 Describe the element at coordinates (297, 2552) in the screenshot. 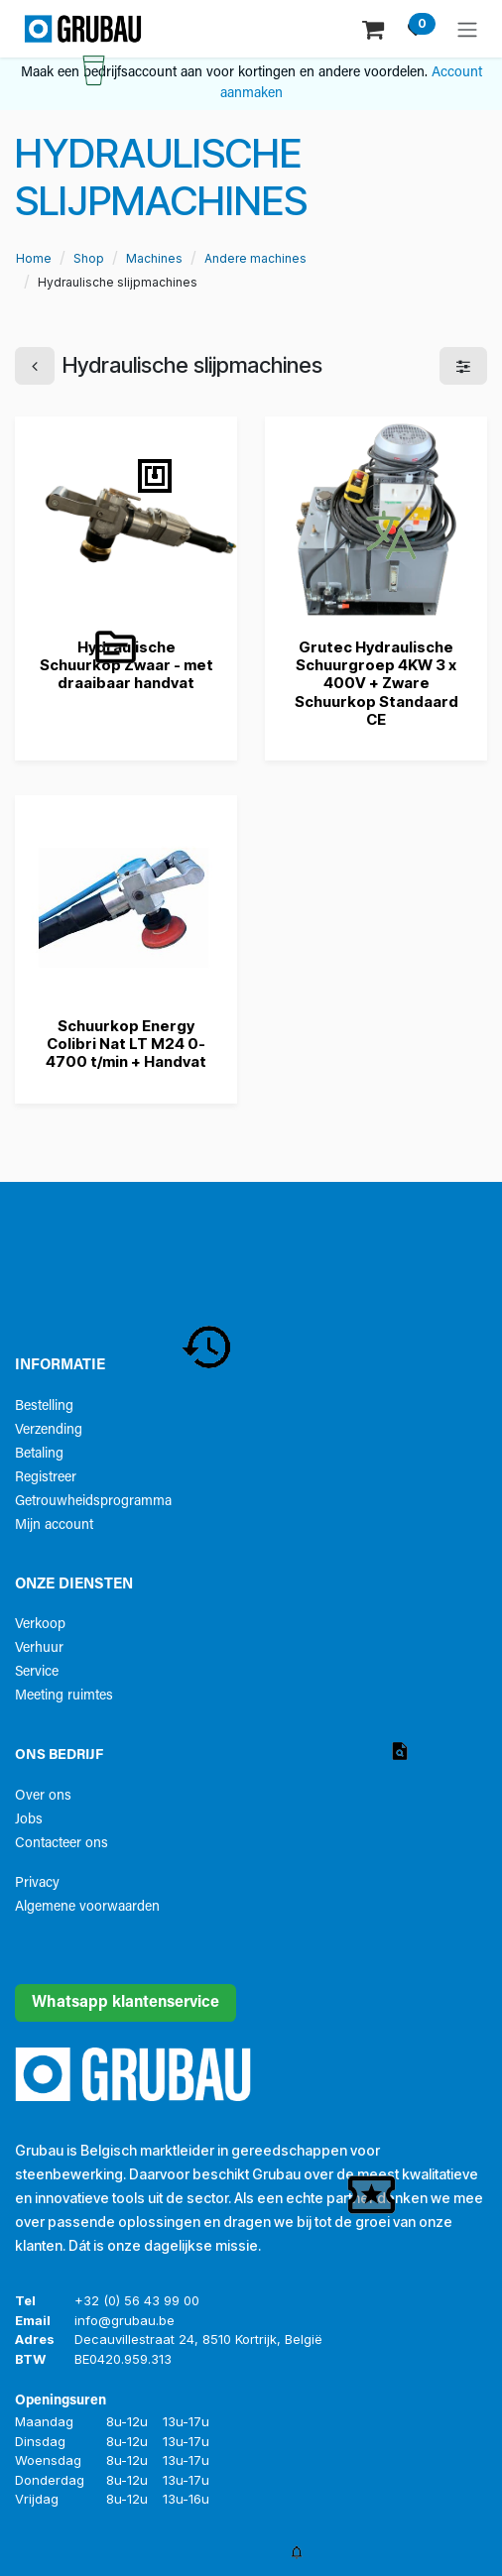

I see `view your notifications` at that location.